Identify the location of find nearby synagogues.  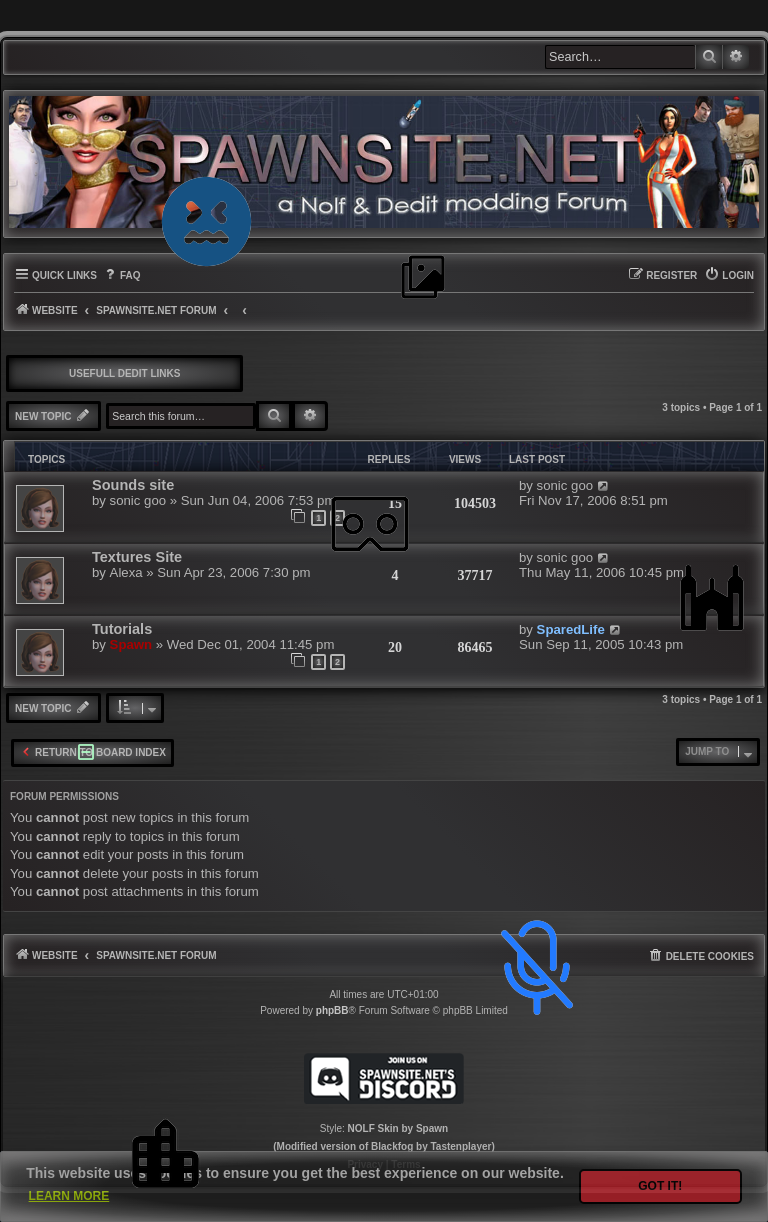
(712, 599).